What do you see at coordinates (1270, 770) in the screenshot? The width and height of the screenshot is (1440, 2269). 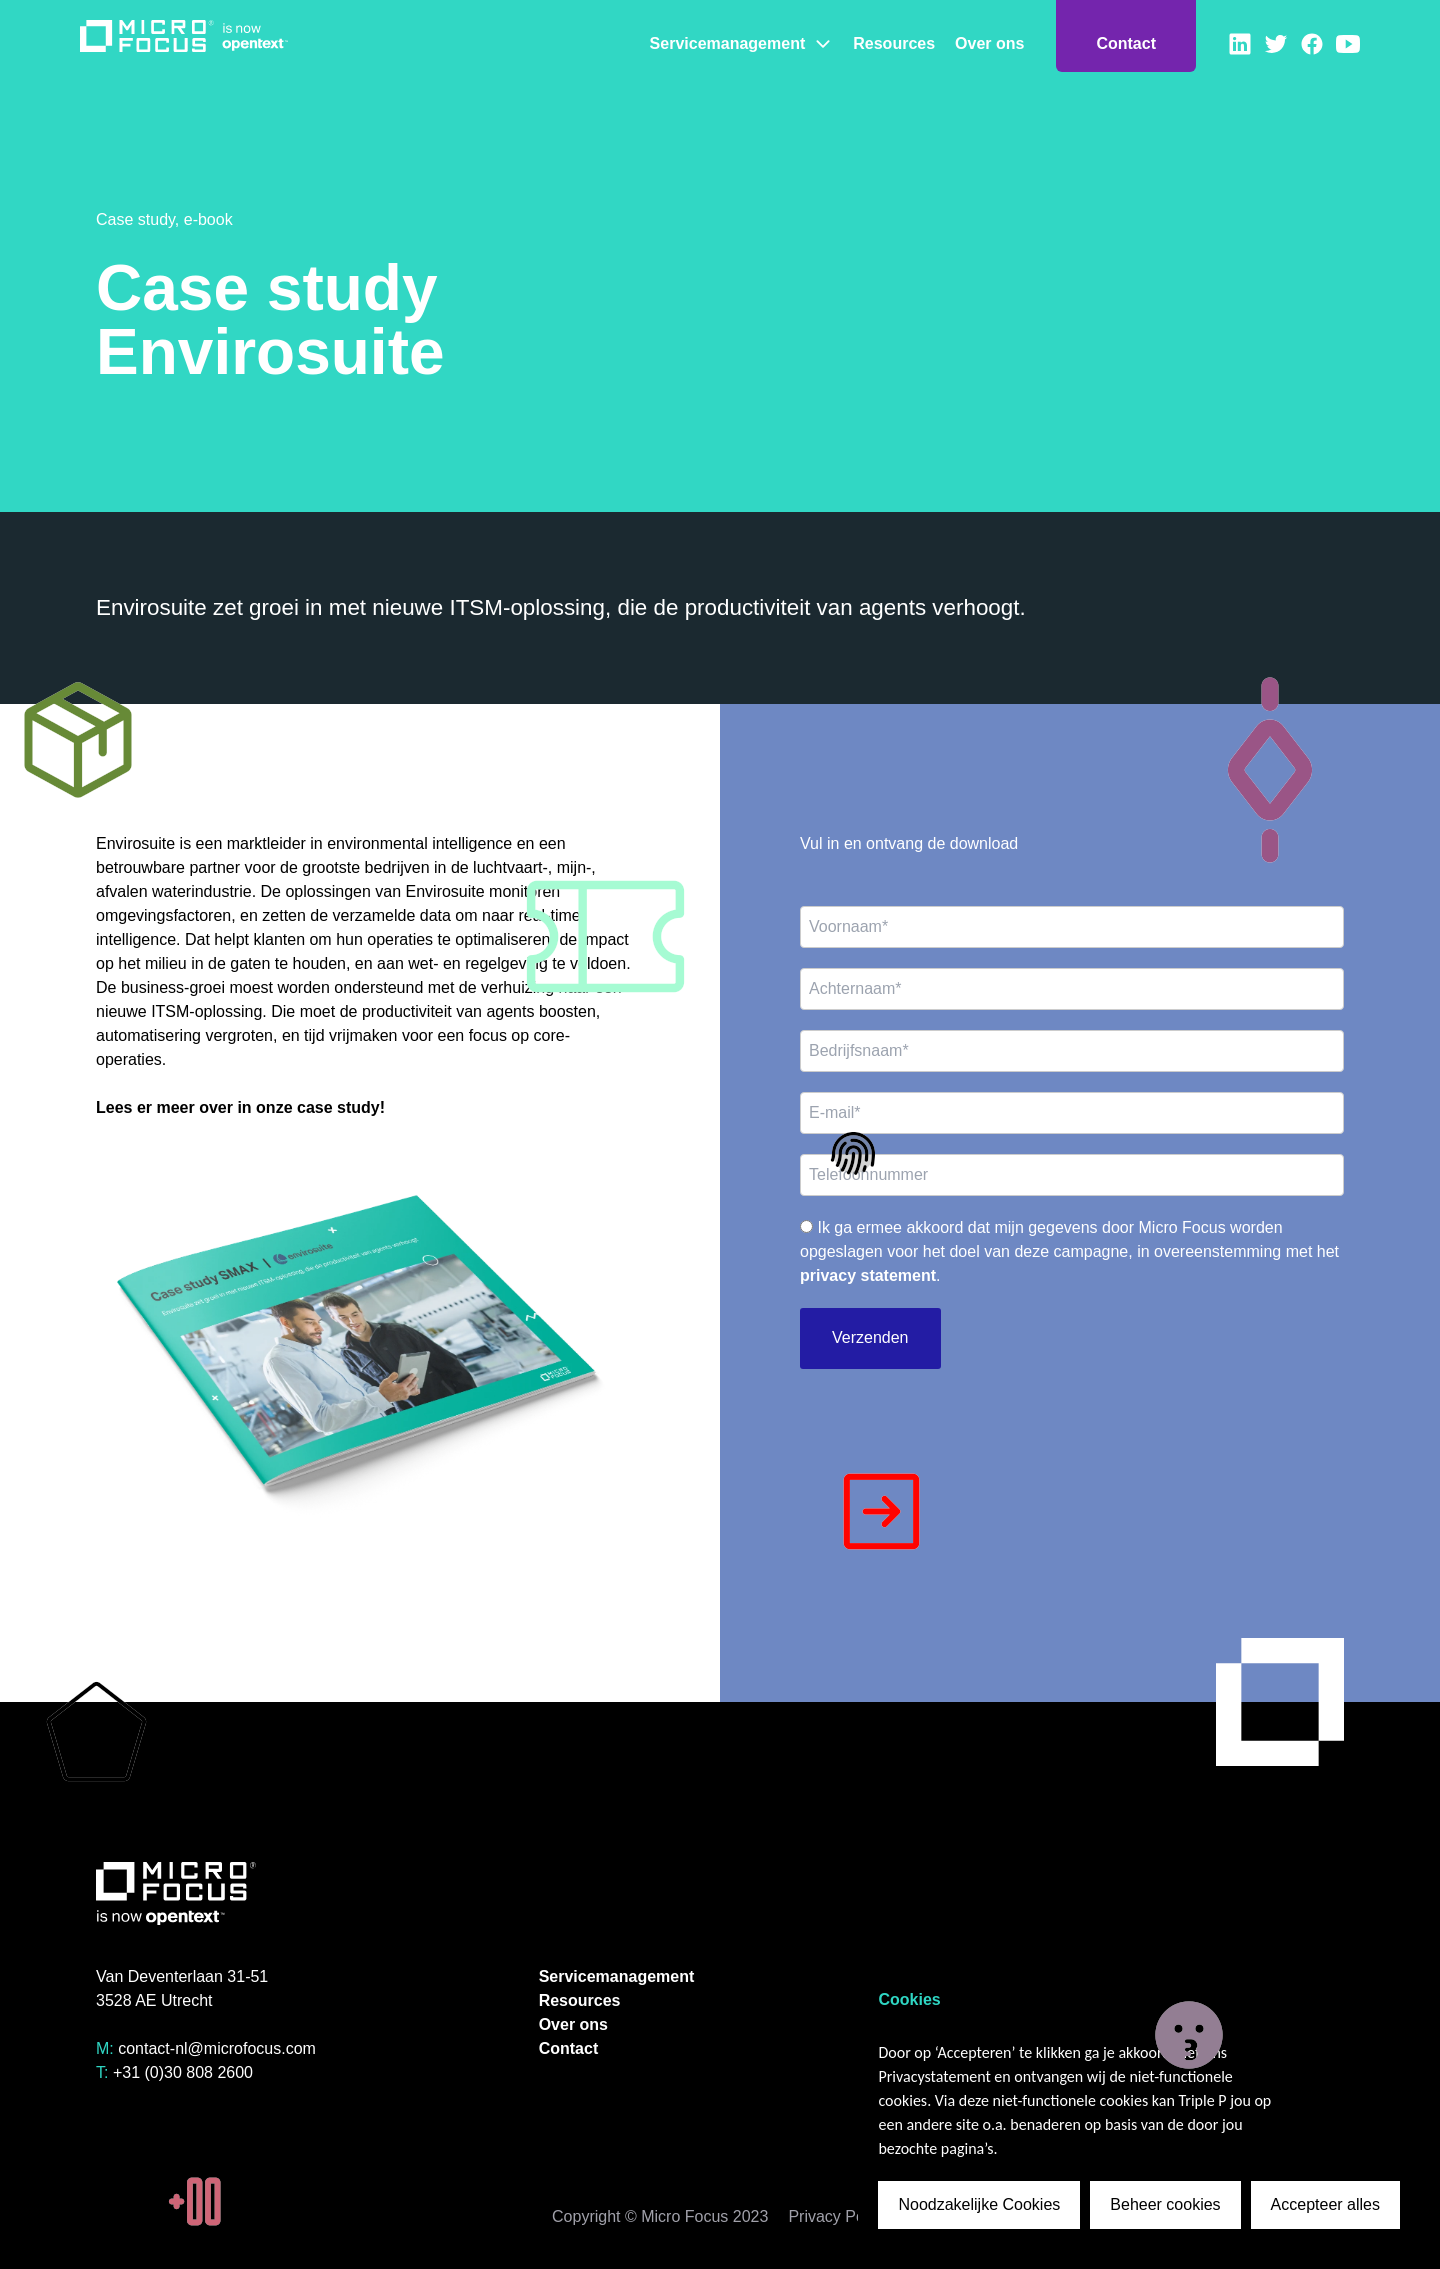 I see `align keyframes vertically in timeline` at bounding box center [1270, 770].